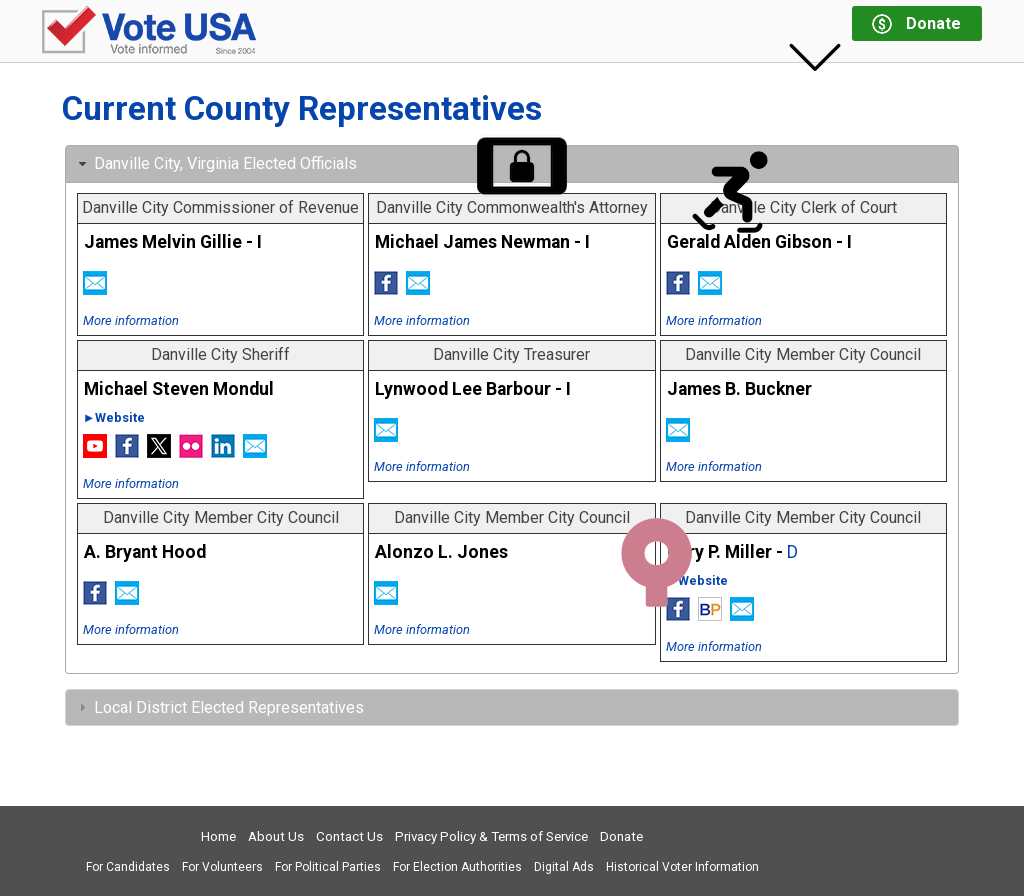  Describe the element at coordinates (656, 562) in the screenshot. I see `open sourcetree git client` at that location.